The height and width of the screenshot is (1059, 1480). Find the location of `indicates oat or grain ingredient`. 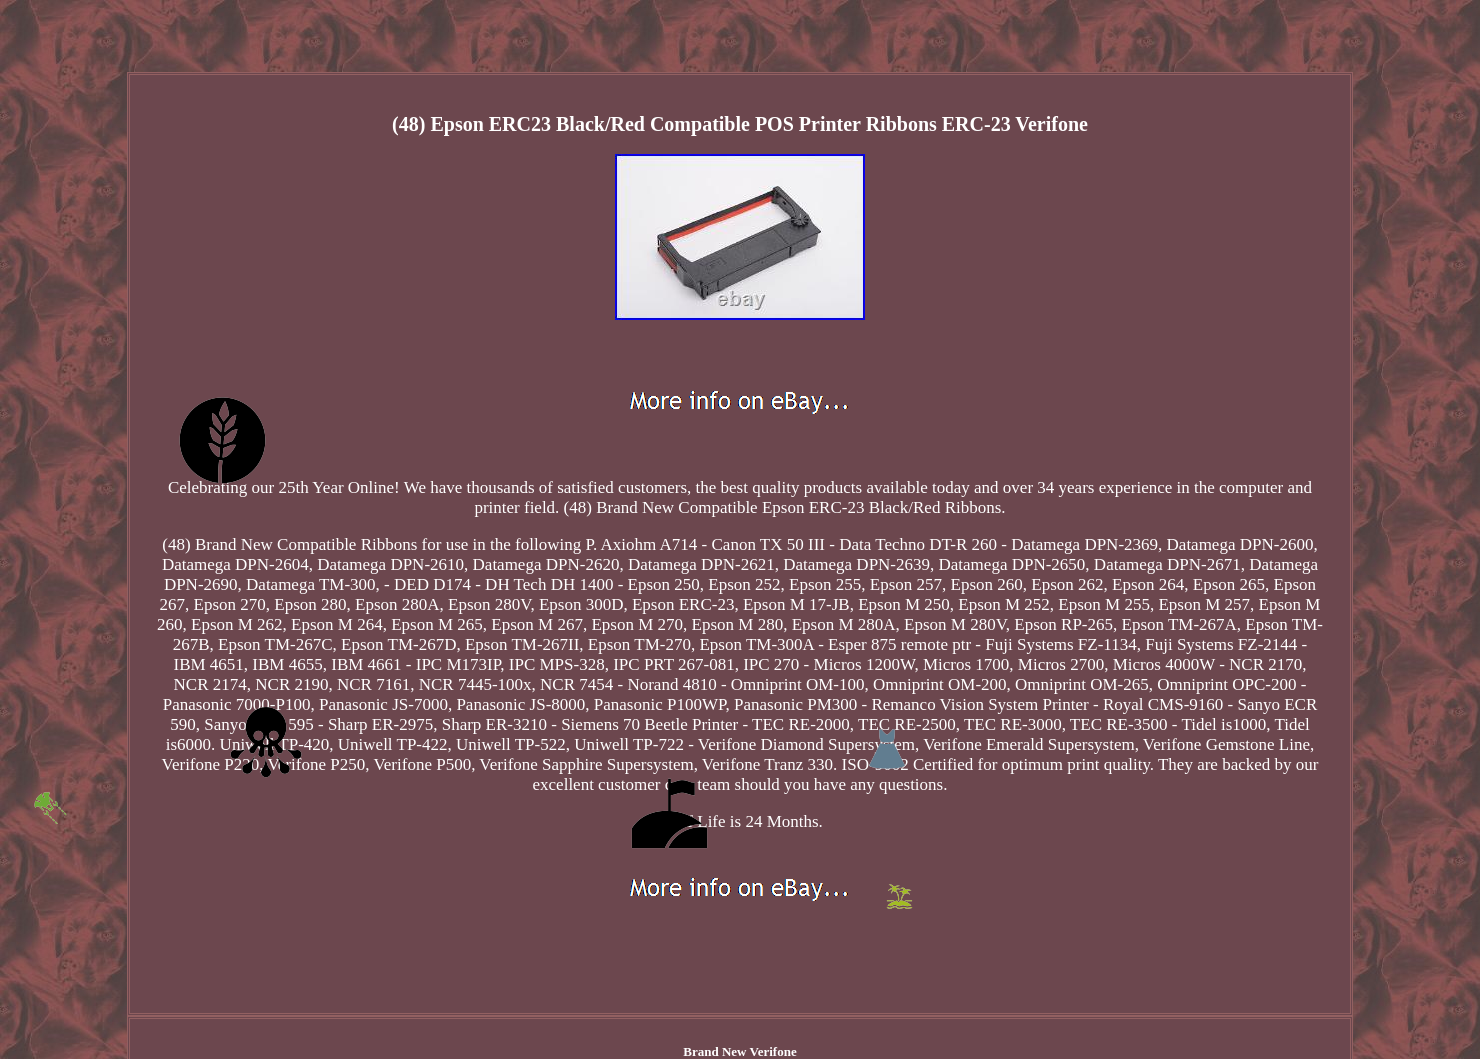

indicates oat or grain ingredient is located at coordinates (222, 439).